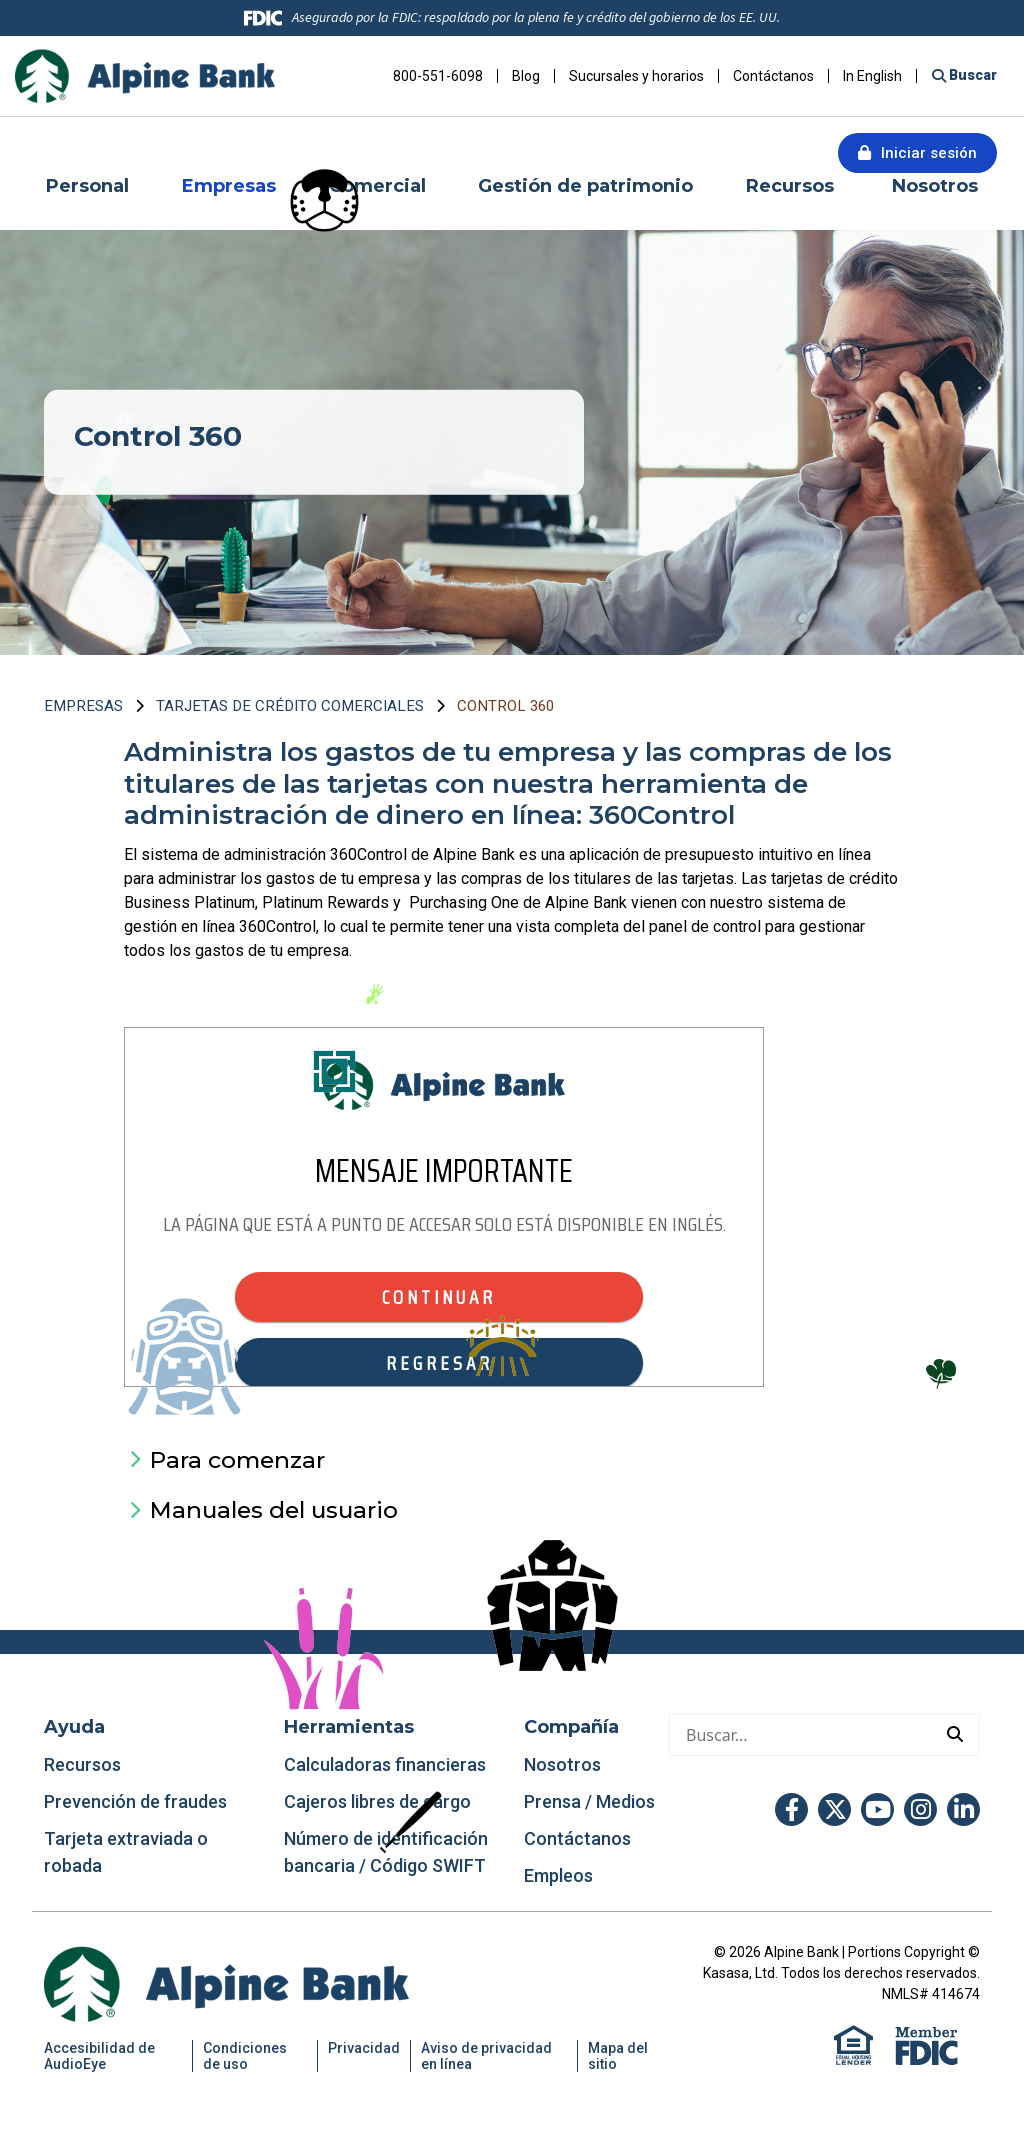 This screenshot has width=1024, height=2135. I want to click on summon or deploy a rock golem unit, so click(552, 1605).